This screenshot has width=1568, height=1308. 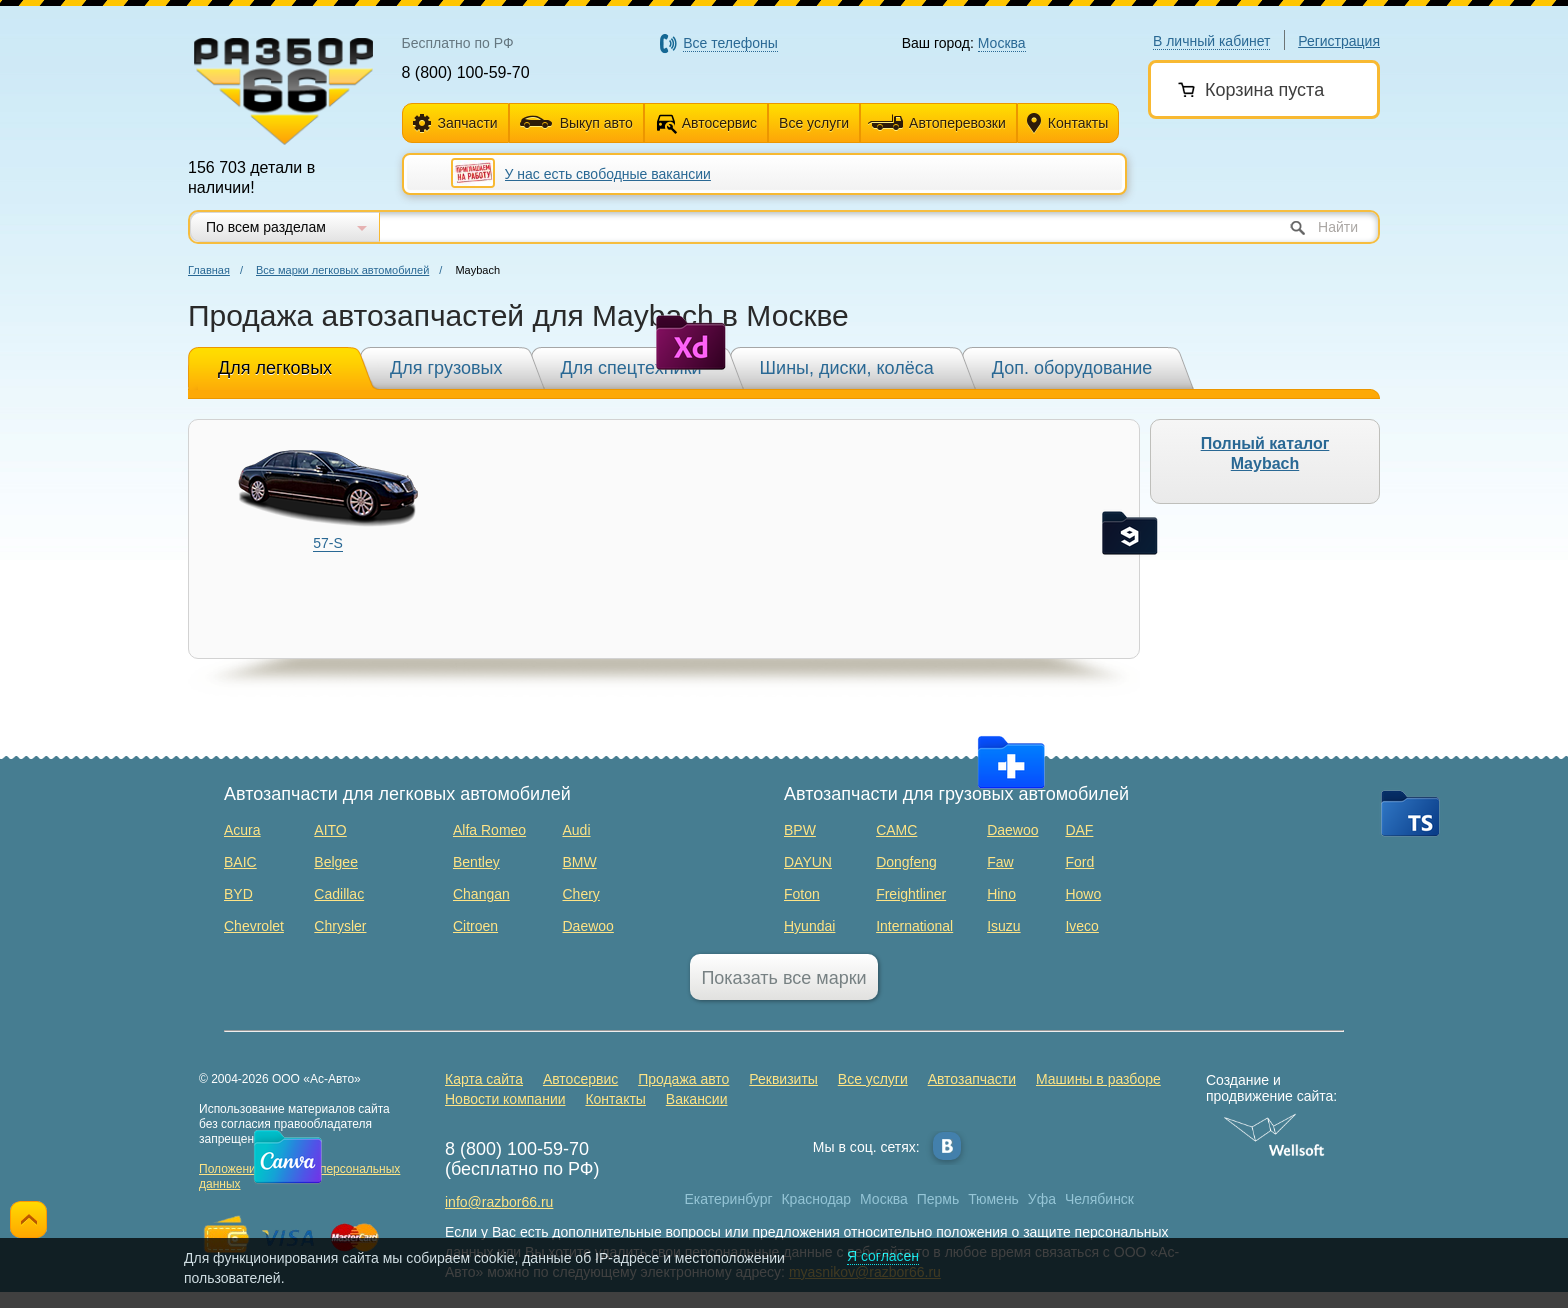 What do you see at coordinates (1129, 534) in the screenshot?
I see `open 9GAG downloads folder` at bounding box center [1129, 534].